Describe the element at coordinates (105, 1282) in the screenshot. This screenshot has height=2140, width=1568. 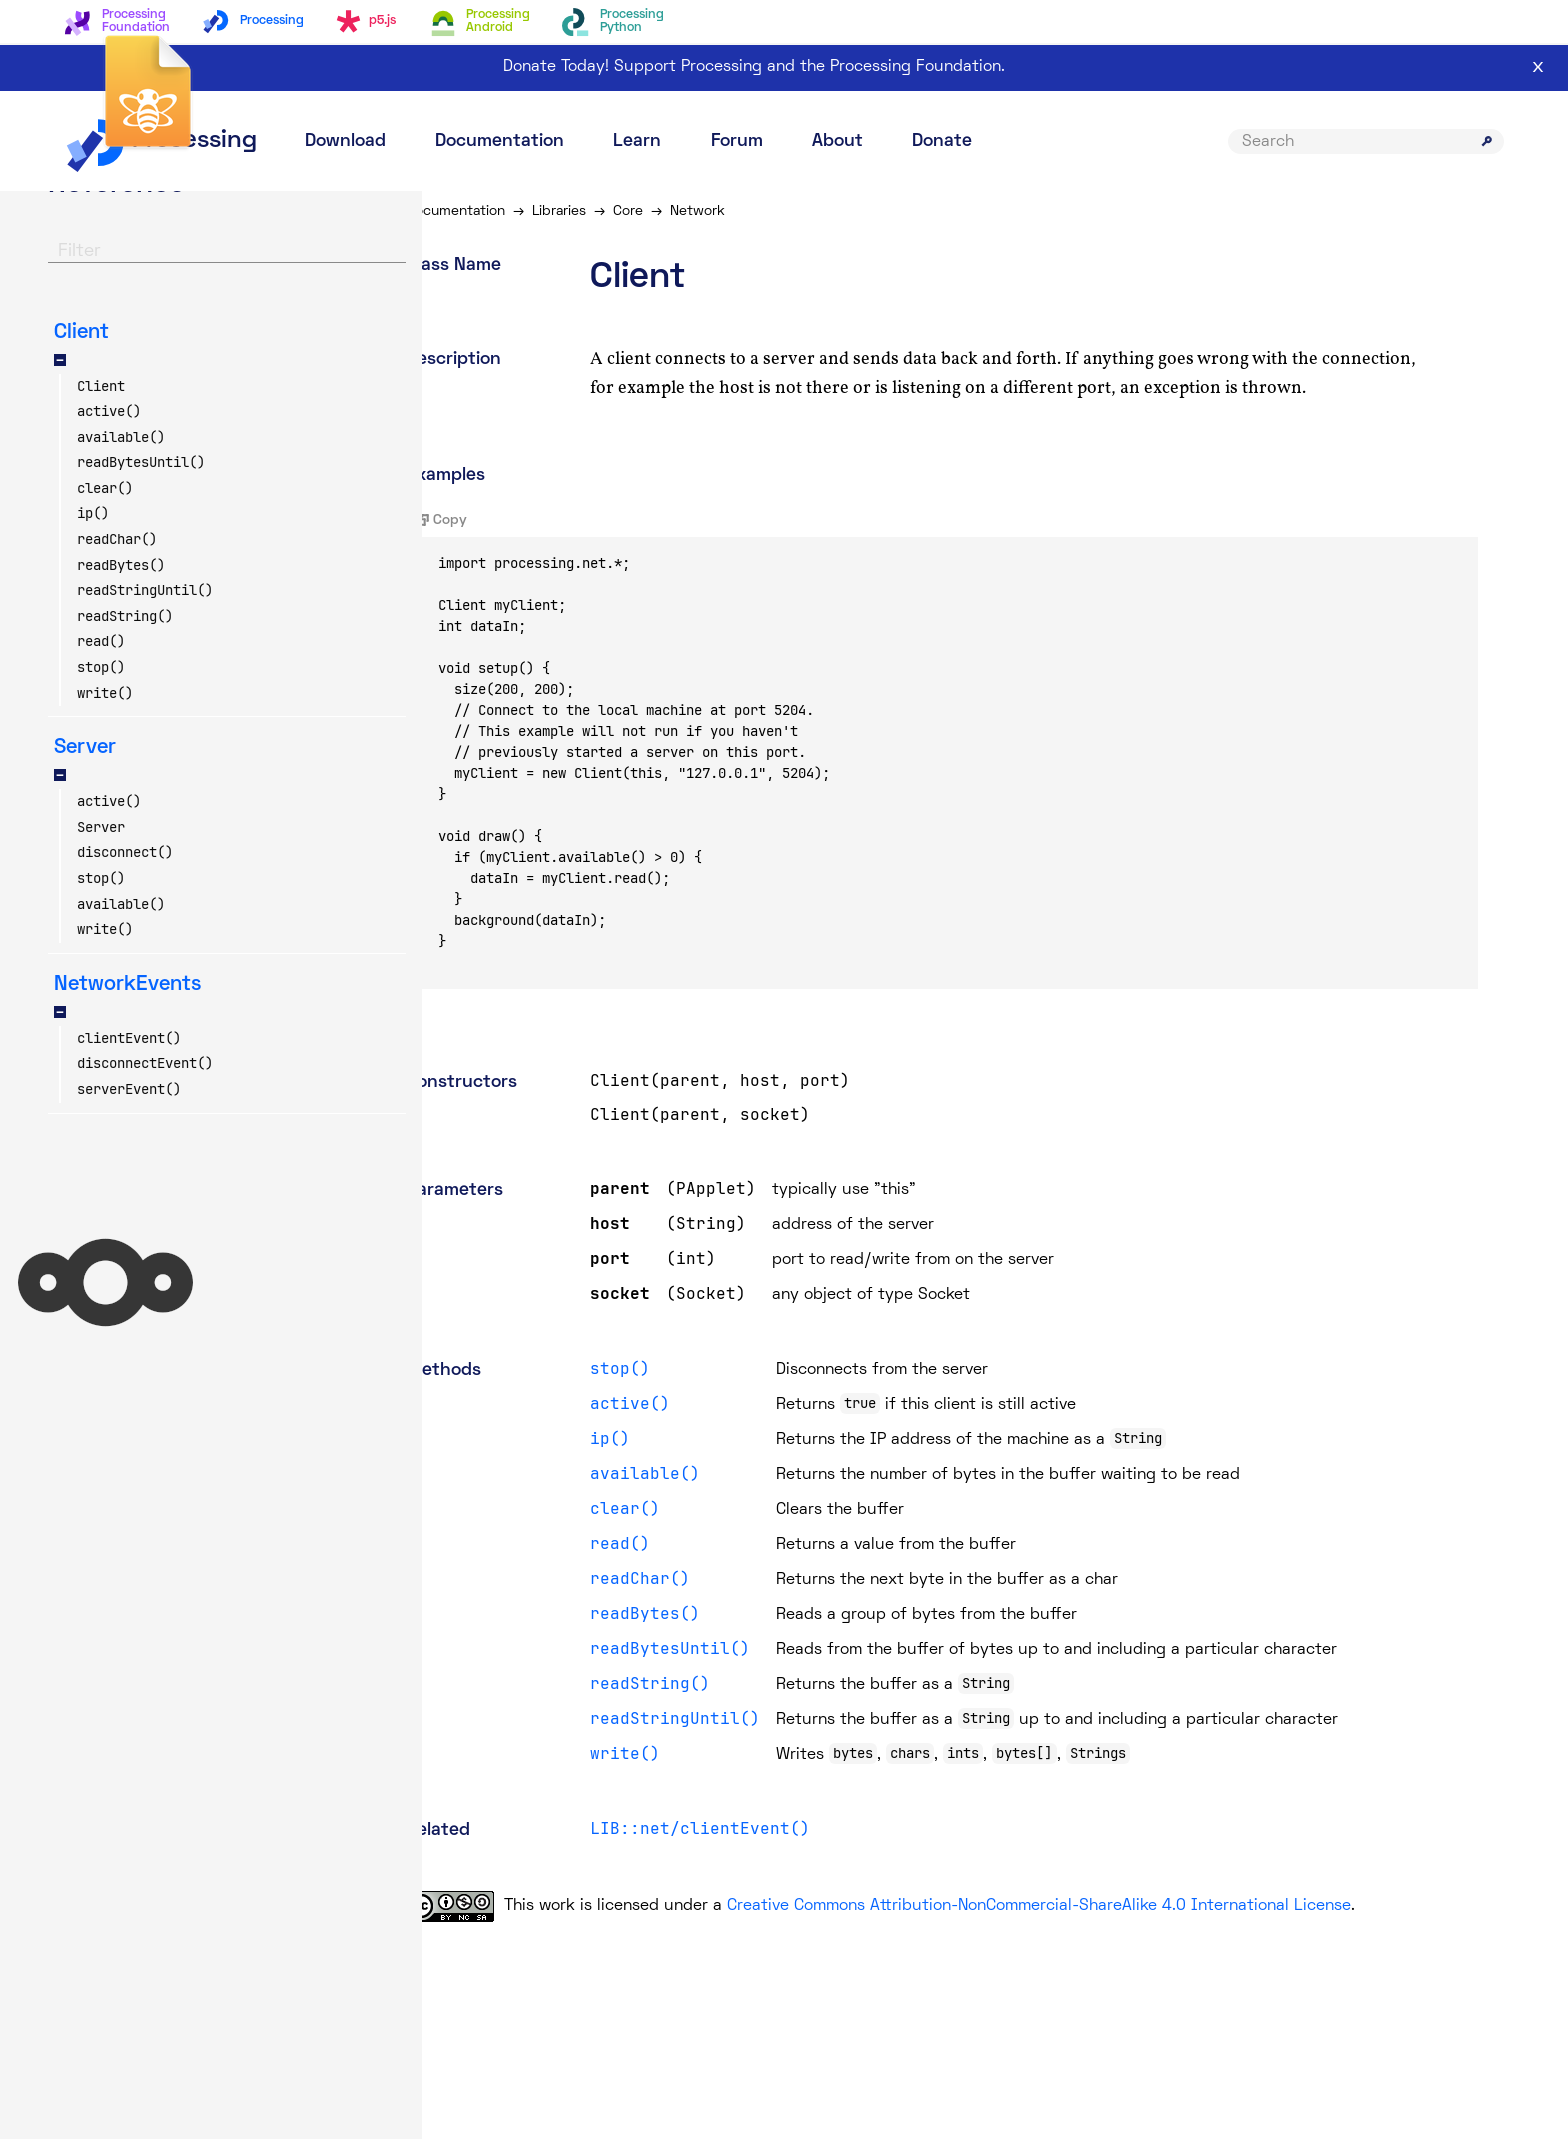
I see `connect to owncloud account` at that location.